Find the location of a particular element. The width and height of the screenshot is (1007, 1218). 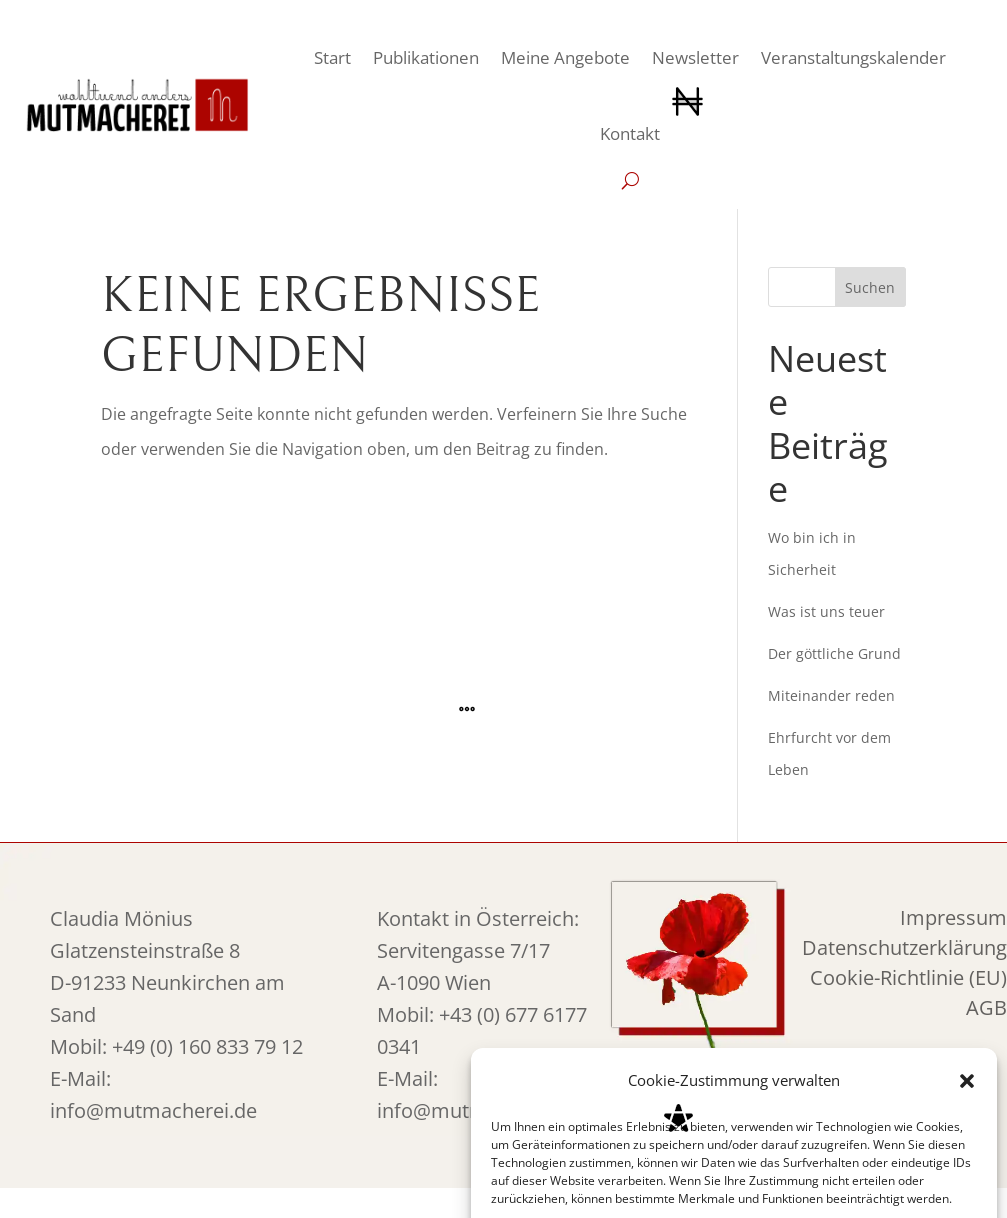

open more options menu is located at coordinates (467, 709).